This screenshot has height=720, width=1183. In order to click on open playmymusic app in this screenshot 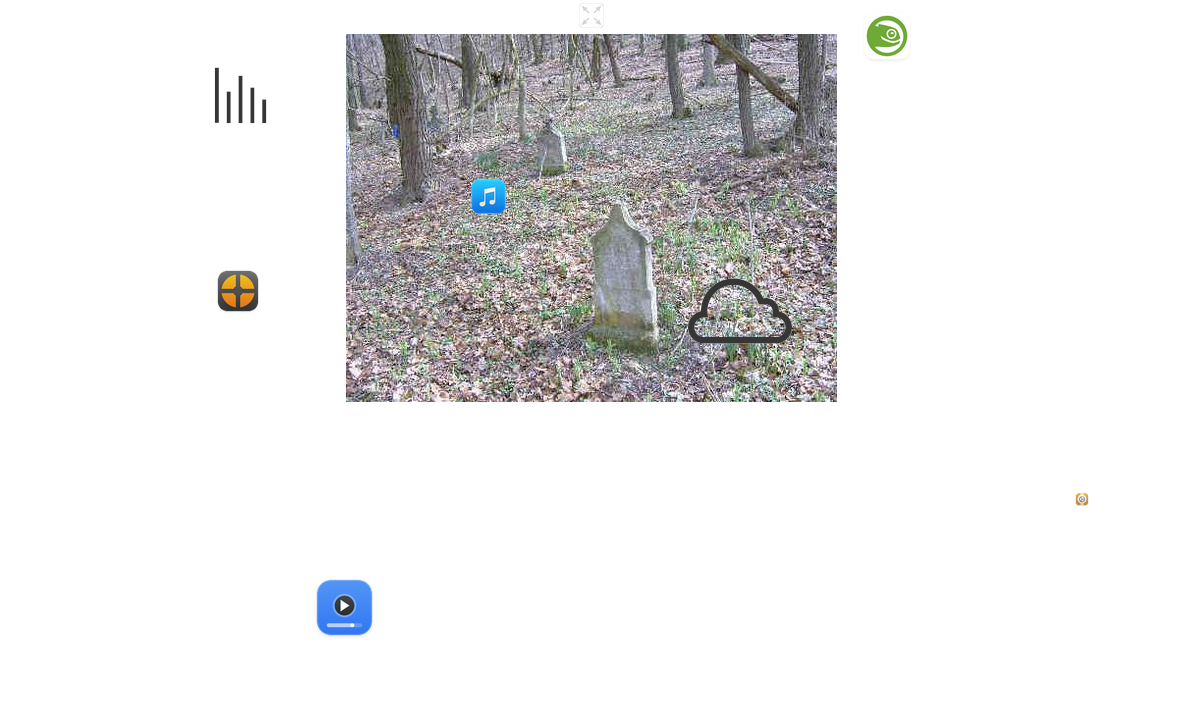, I will do `click(488, 196)`.